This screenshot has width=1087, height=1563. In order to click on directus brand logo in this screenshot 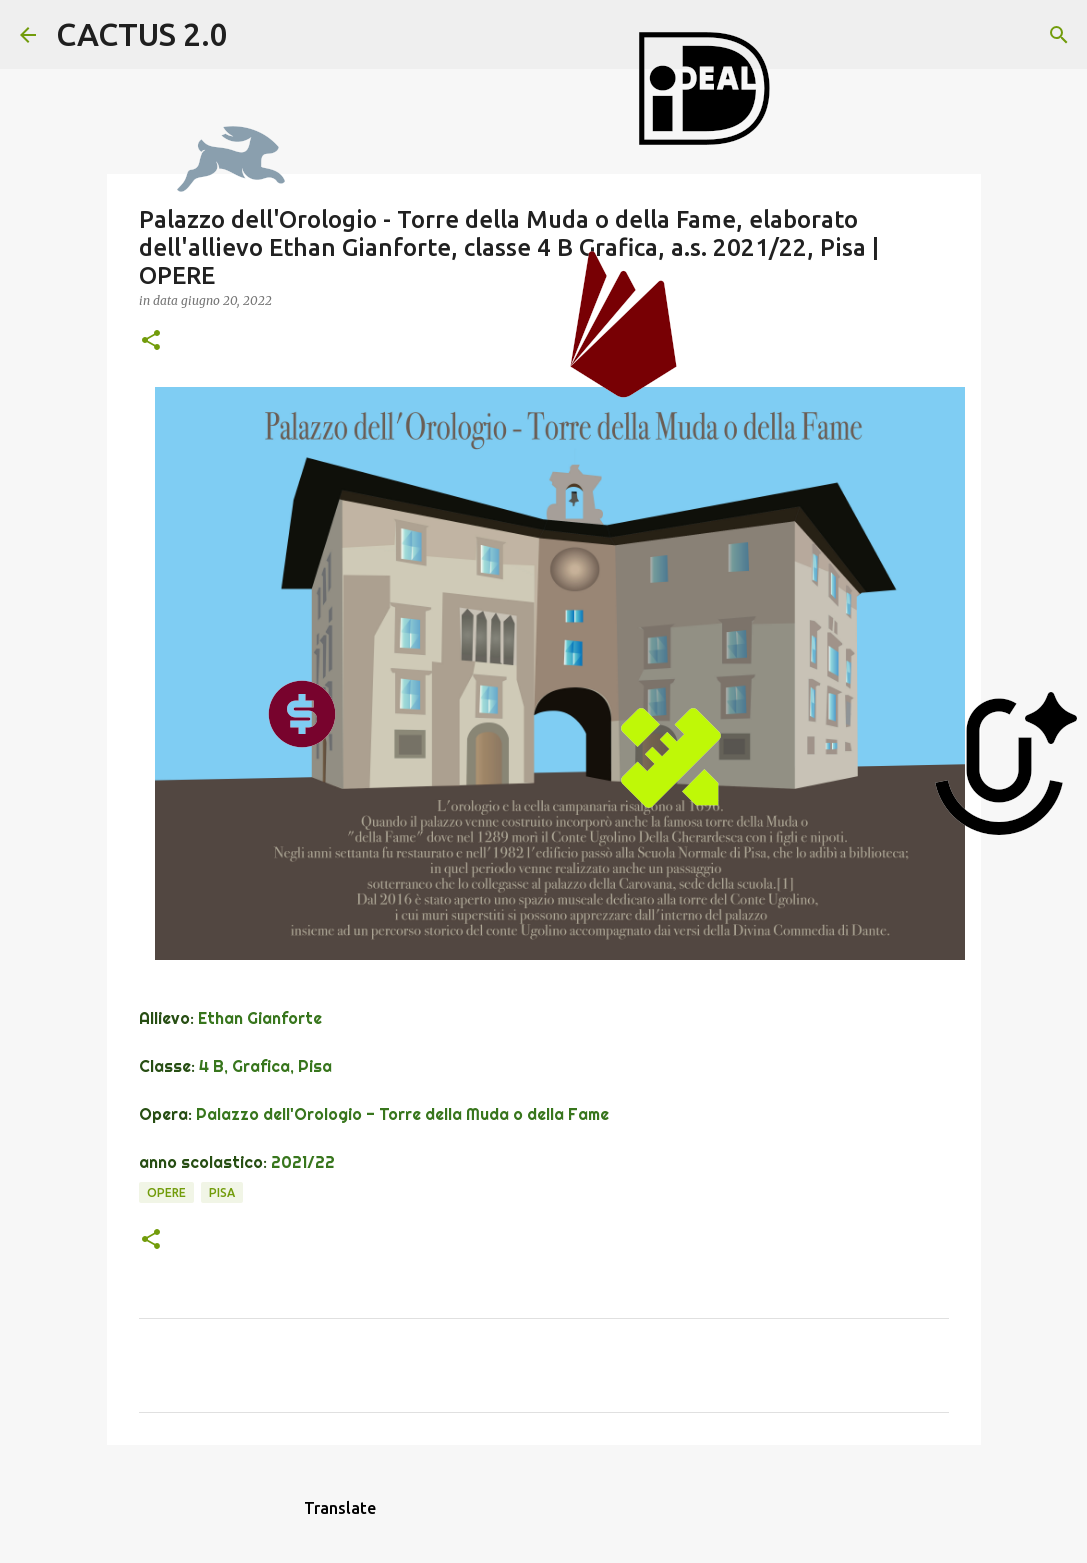, I will do `click(231, 159)`.